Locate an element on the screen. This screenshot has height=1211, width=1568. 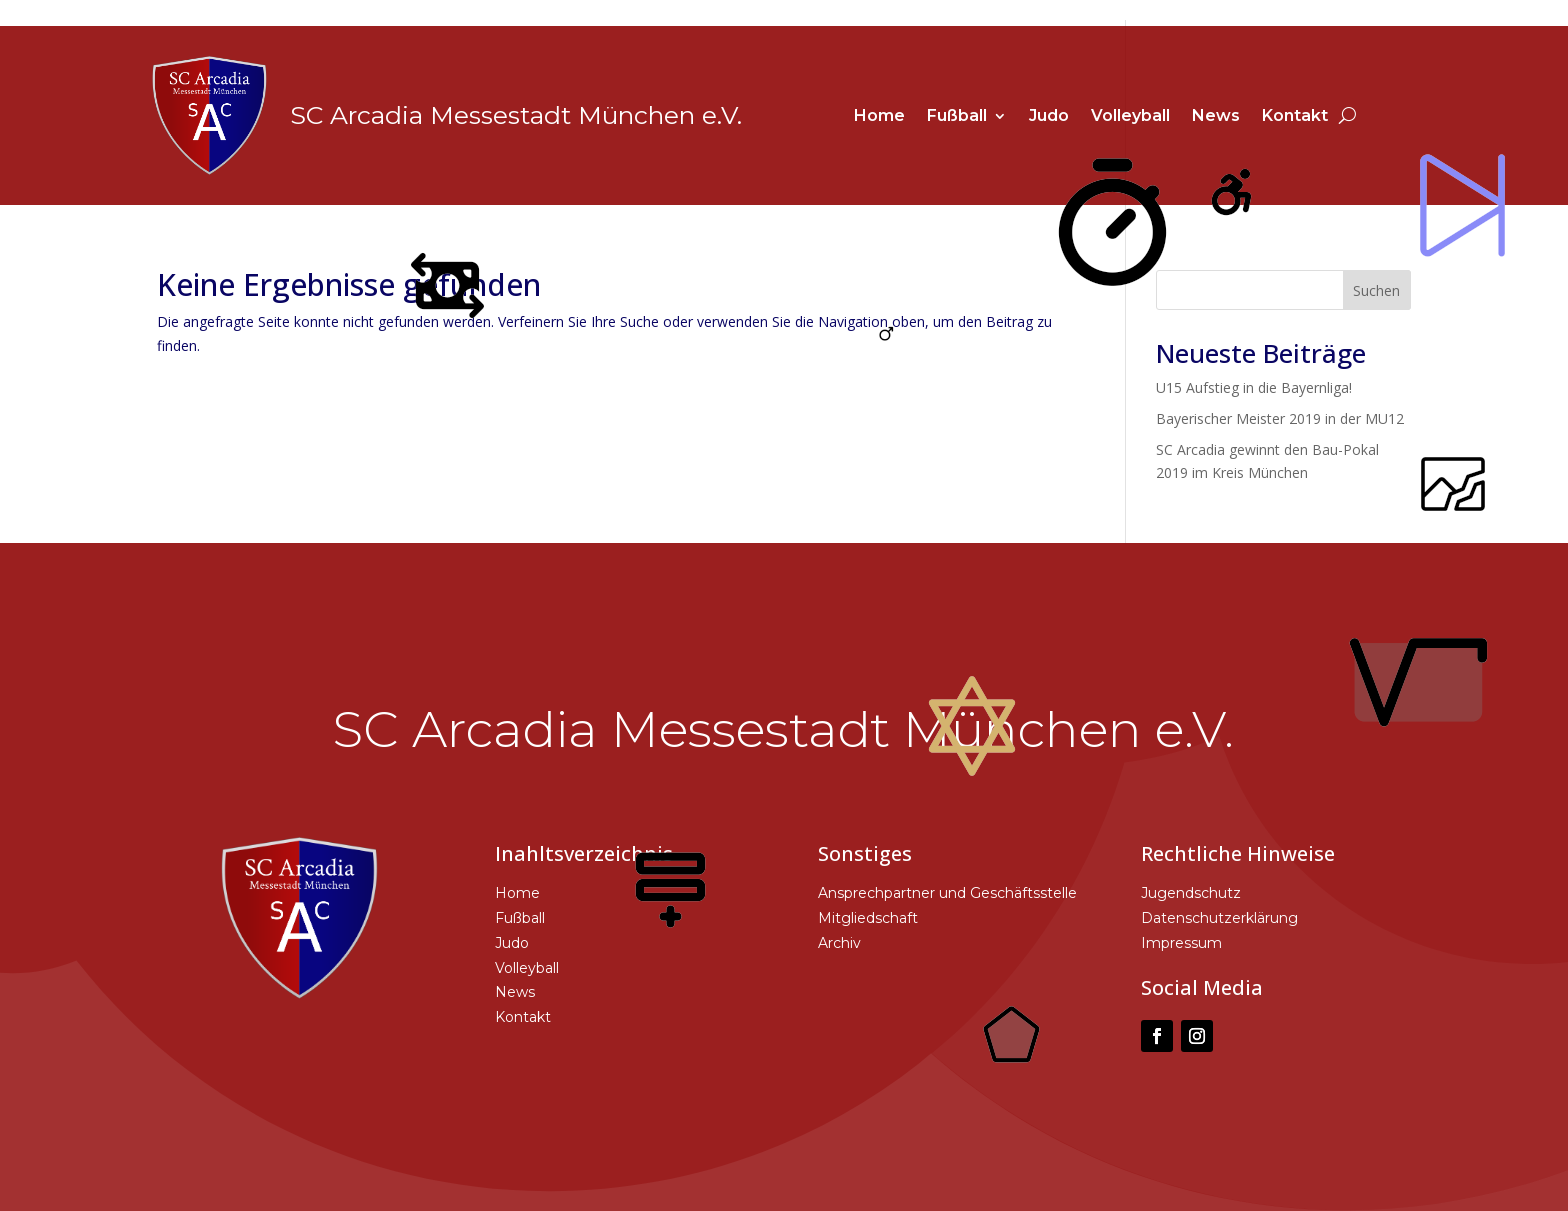
add a new row to the bottom of a table is located at coordinates (670, 884).